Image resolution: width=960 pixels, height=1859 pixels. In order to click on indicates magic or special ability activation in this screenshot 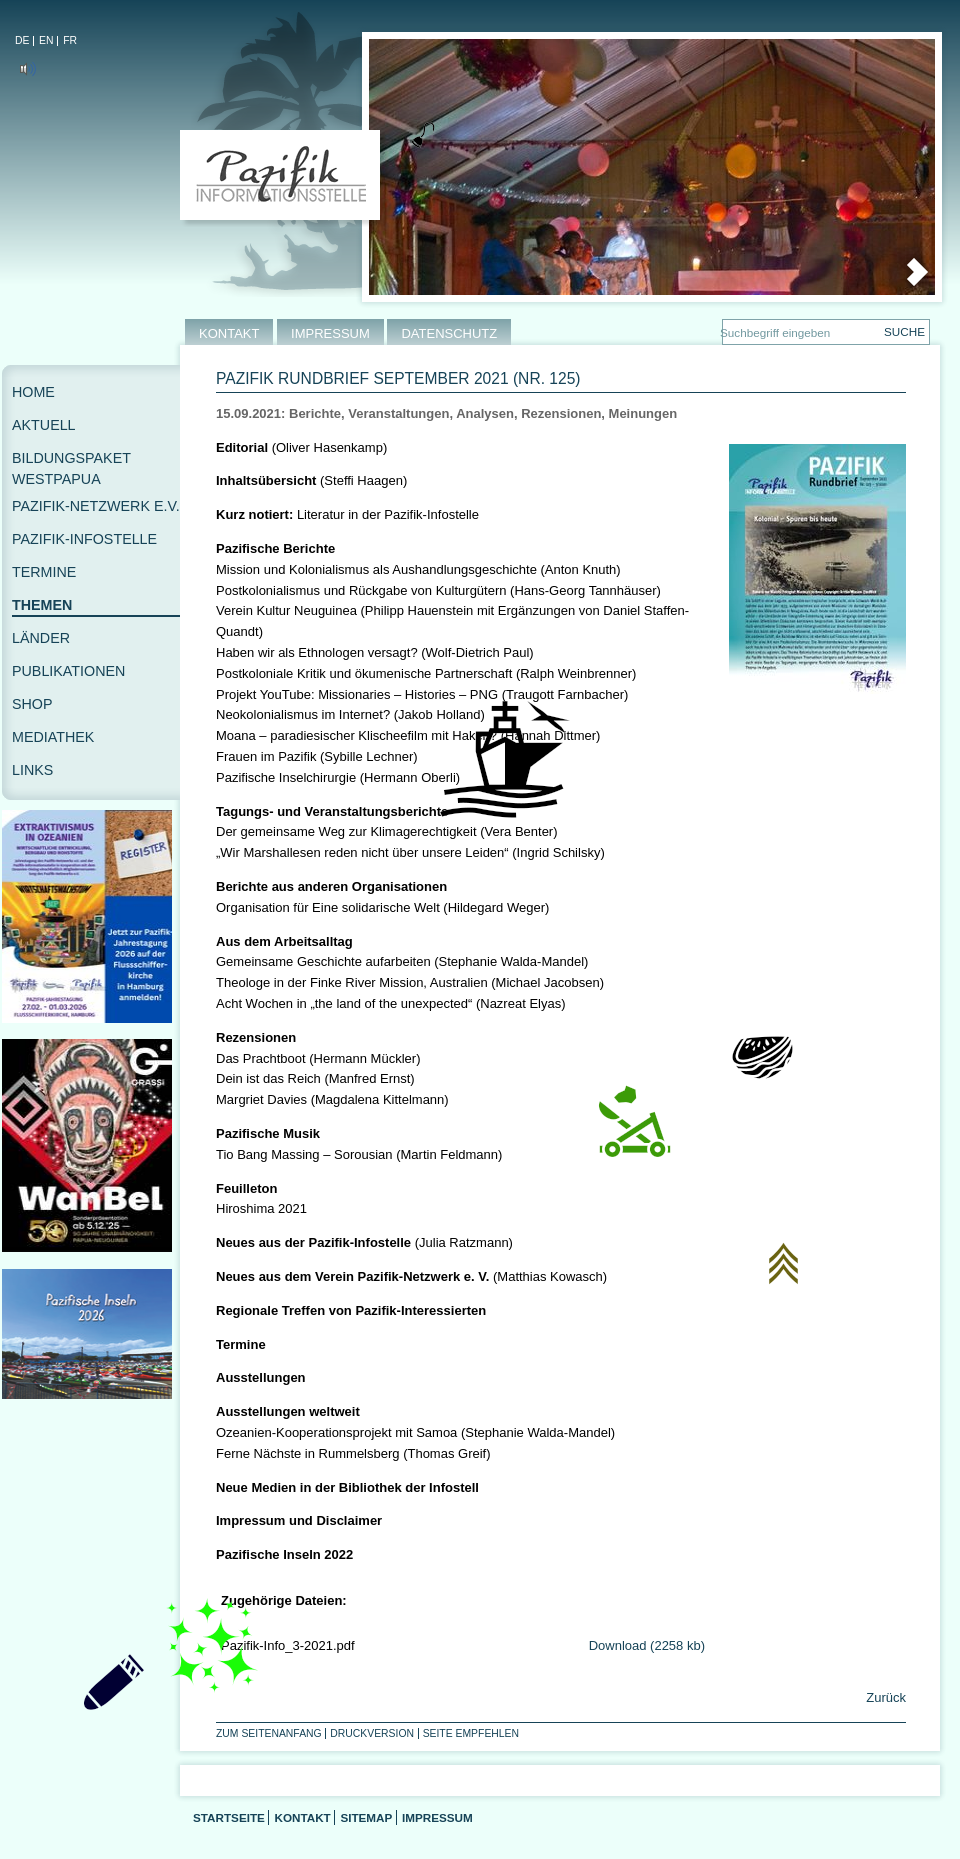, I will do `click(211, 1645)`.